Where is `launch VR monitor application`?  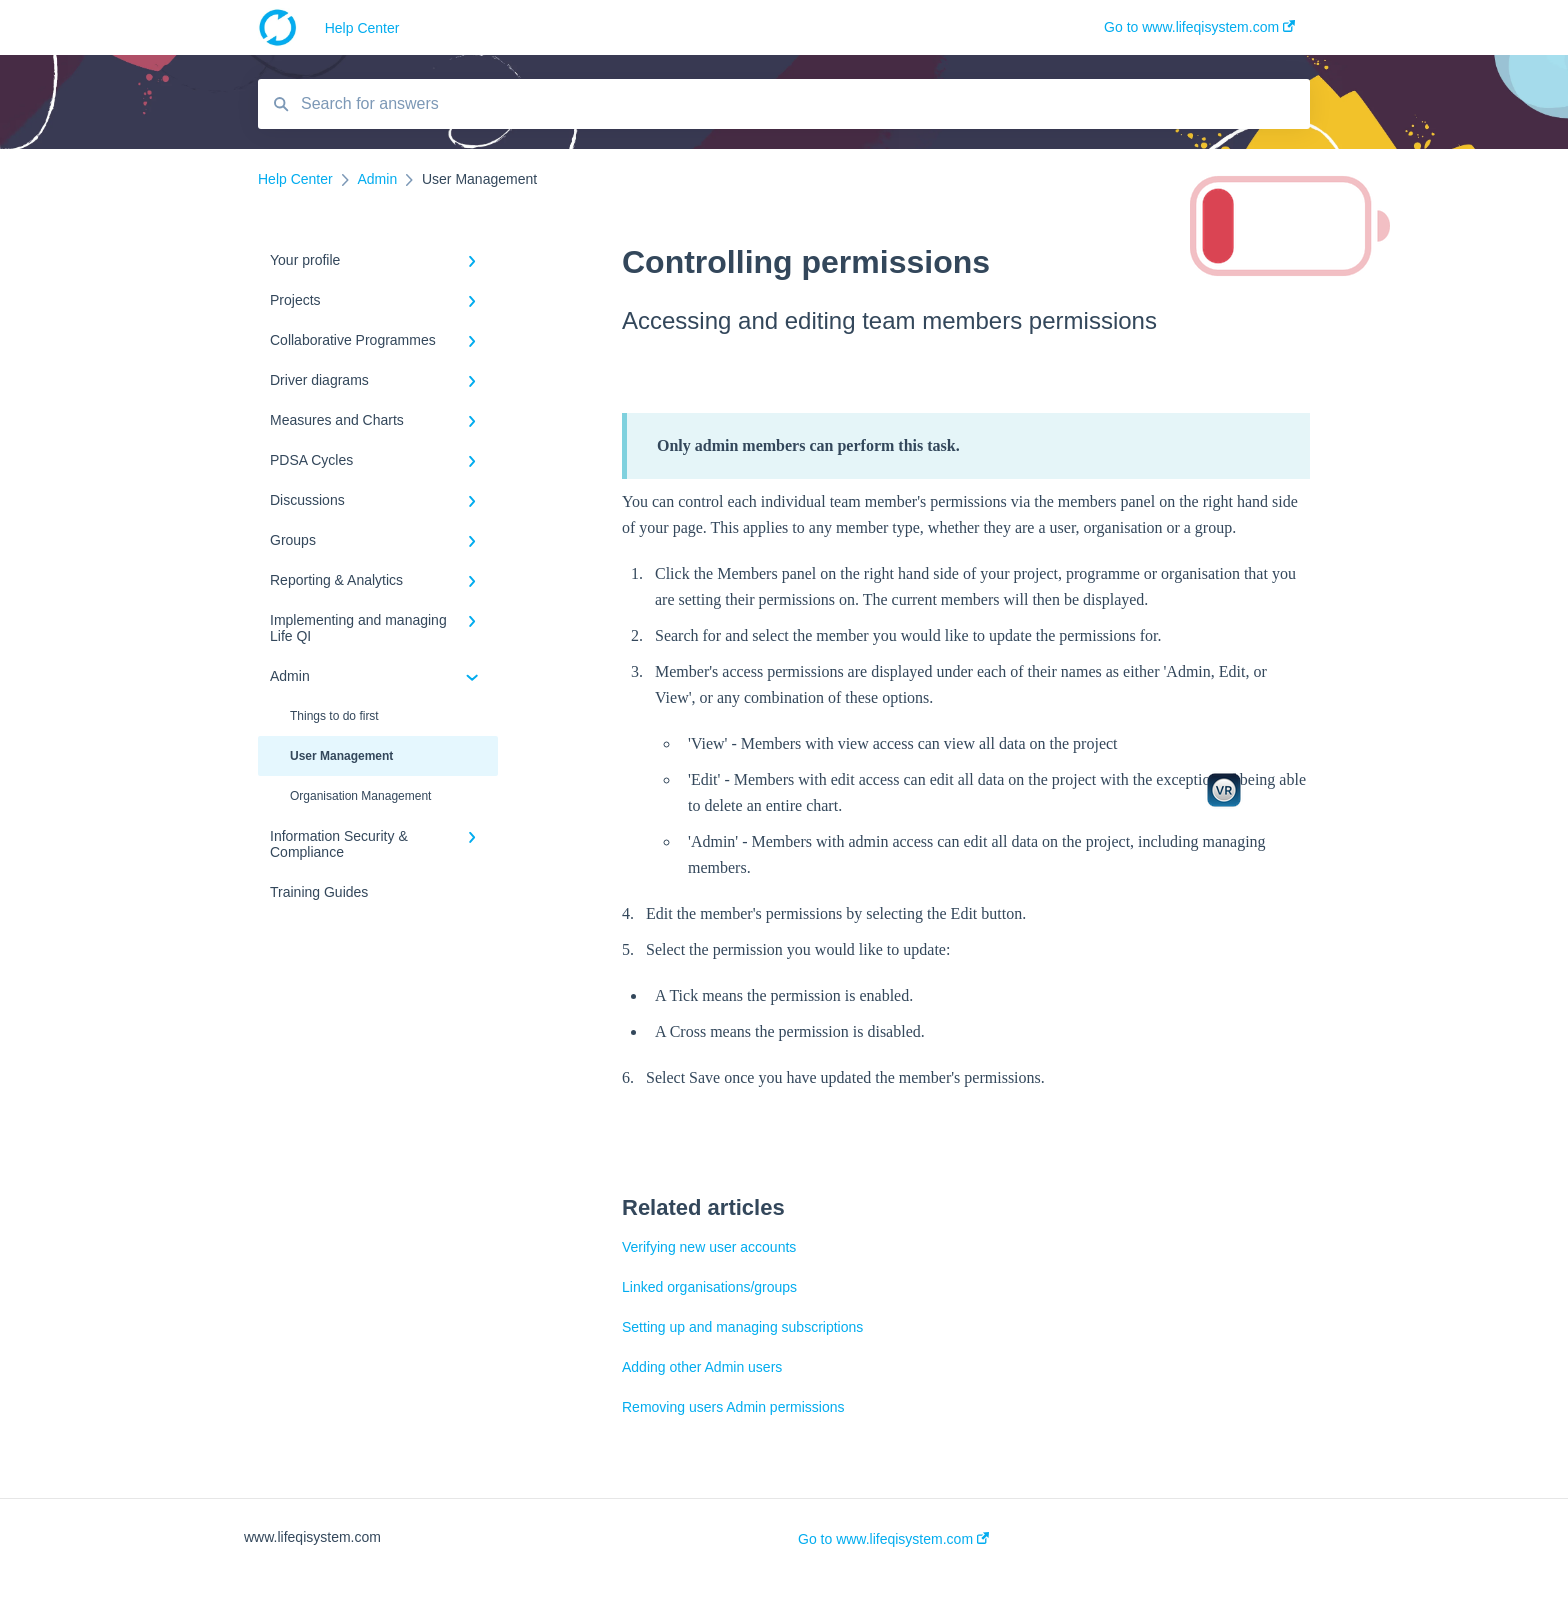
launch VR monitor application is located at coordinates (1224, 790).